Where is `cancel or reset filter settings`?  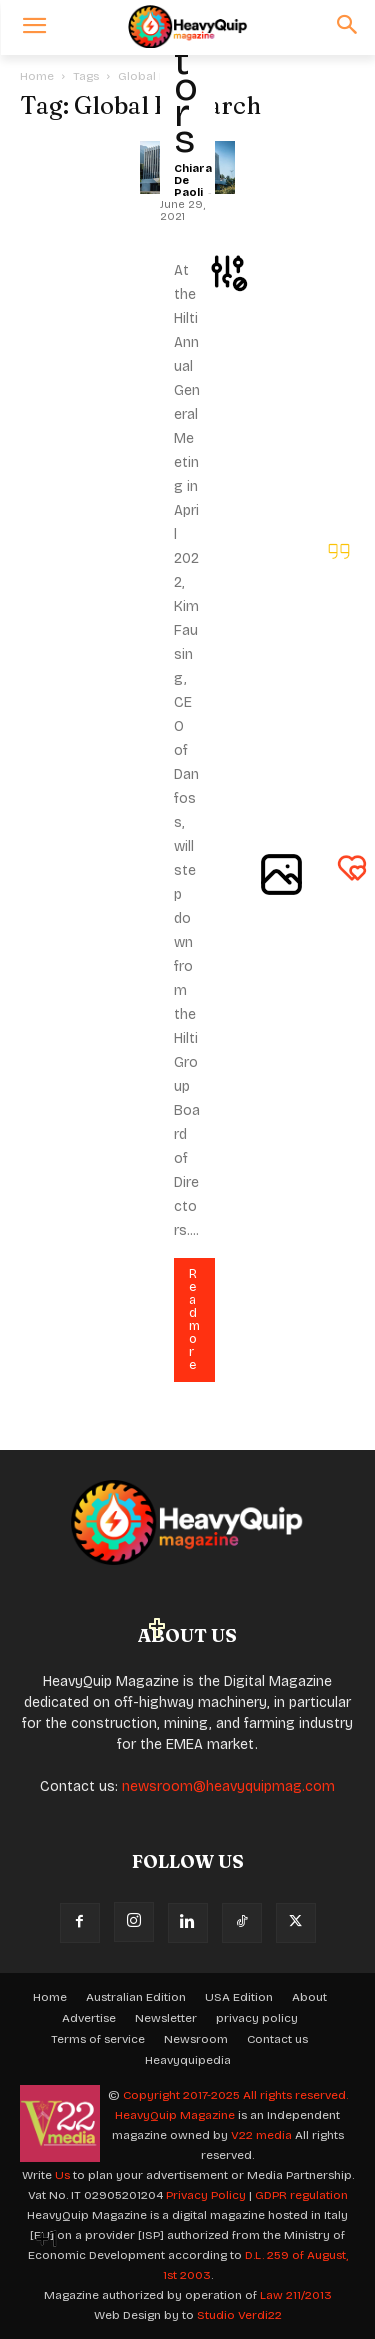 cancel or reset filter settings is located at coordinates (227, 271).